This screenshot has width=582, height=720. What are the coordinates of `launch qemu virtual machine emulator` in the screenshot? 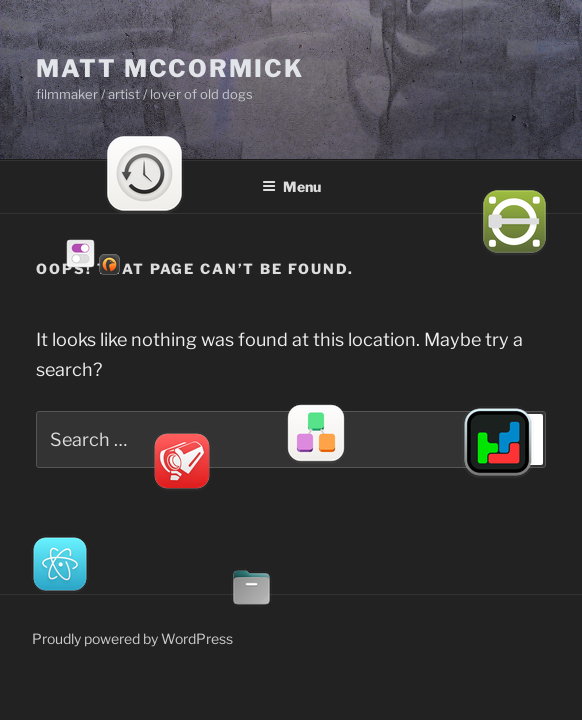 It's located at (109, 264).